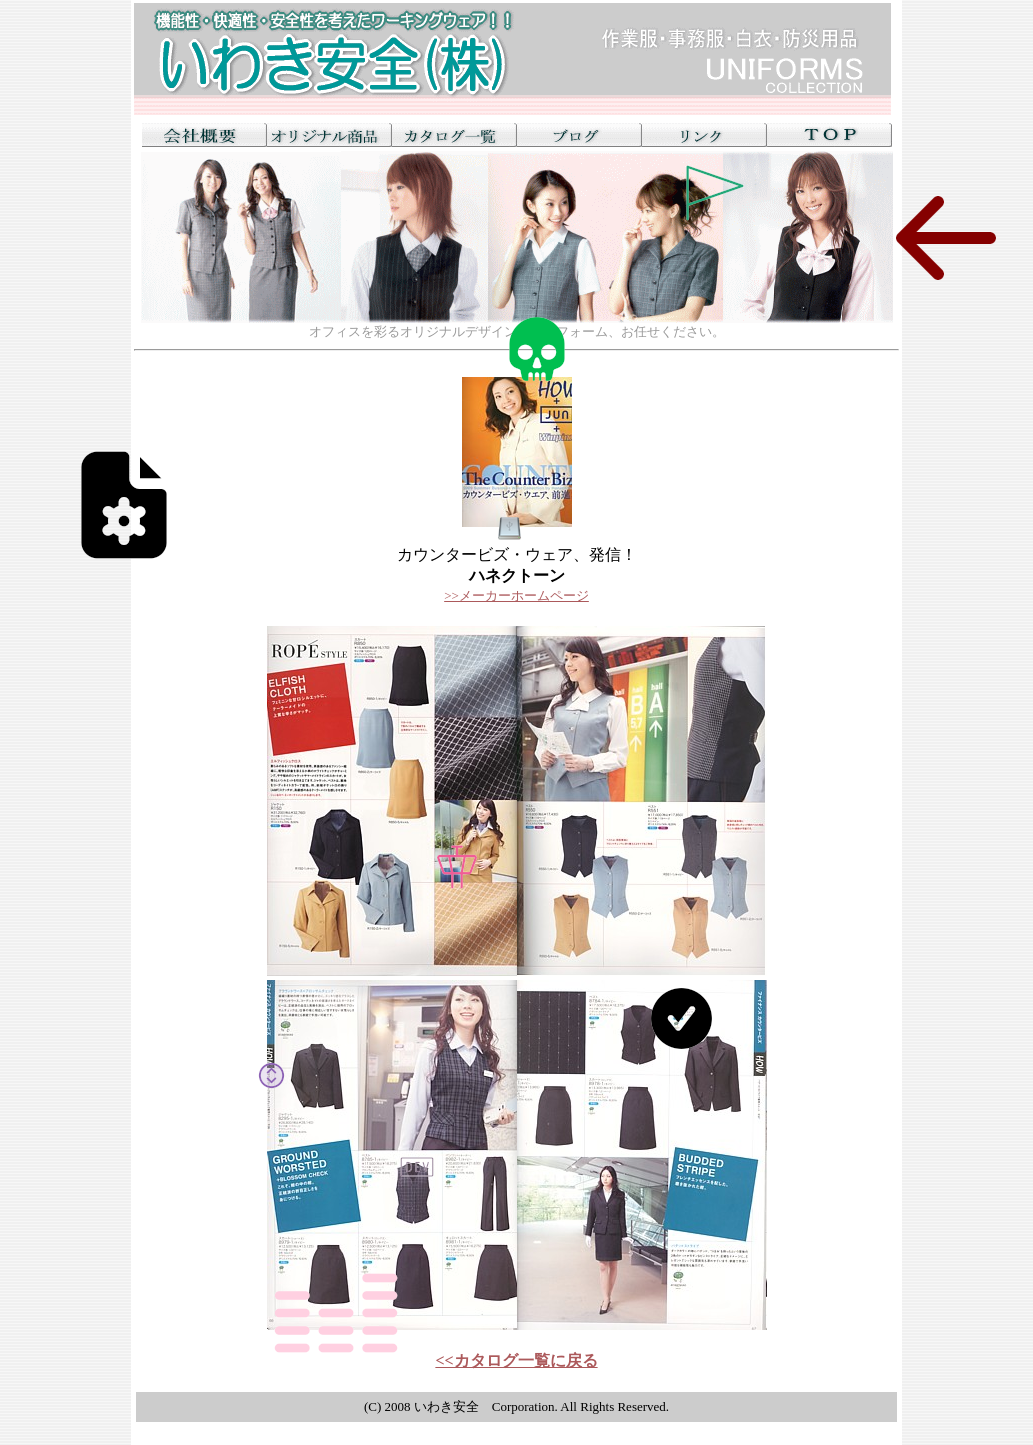  Describe the element at coordinates (271, 1075) in the screenshot. I see `expand or collapse a section` at that location.